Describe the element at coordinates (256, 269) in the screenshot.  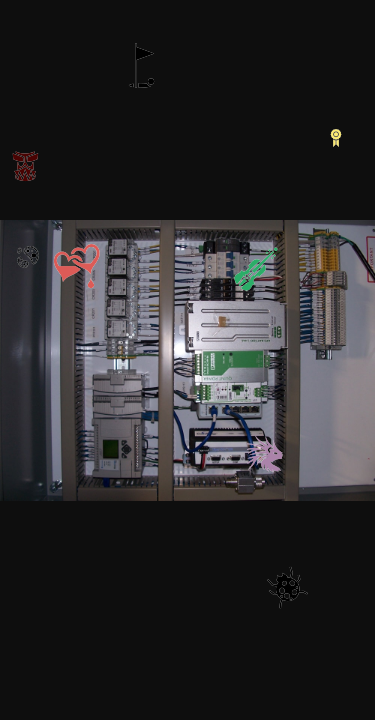
I see `access music or audio settings` at that location.